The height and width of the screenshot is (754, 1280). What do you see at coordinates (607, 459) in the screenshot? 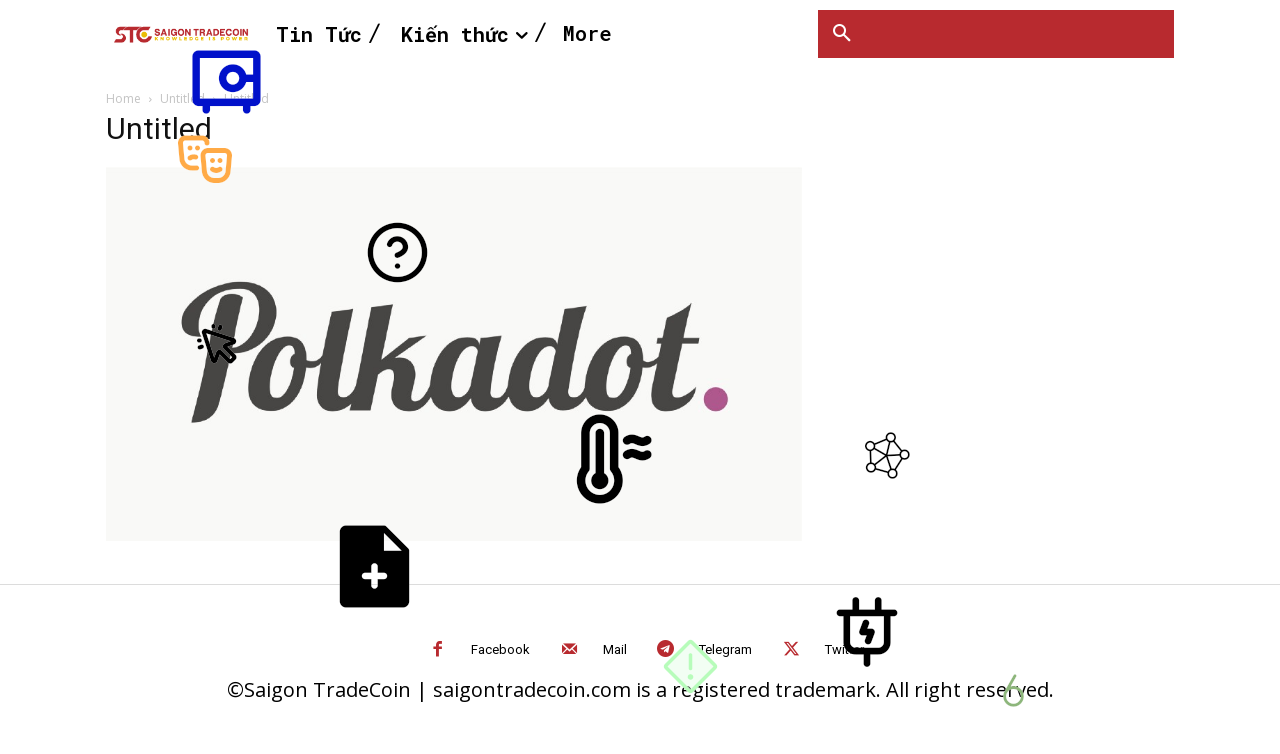
I see `indicates high temperature or heat warning` at bounding box center [607, 459].